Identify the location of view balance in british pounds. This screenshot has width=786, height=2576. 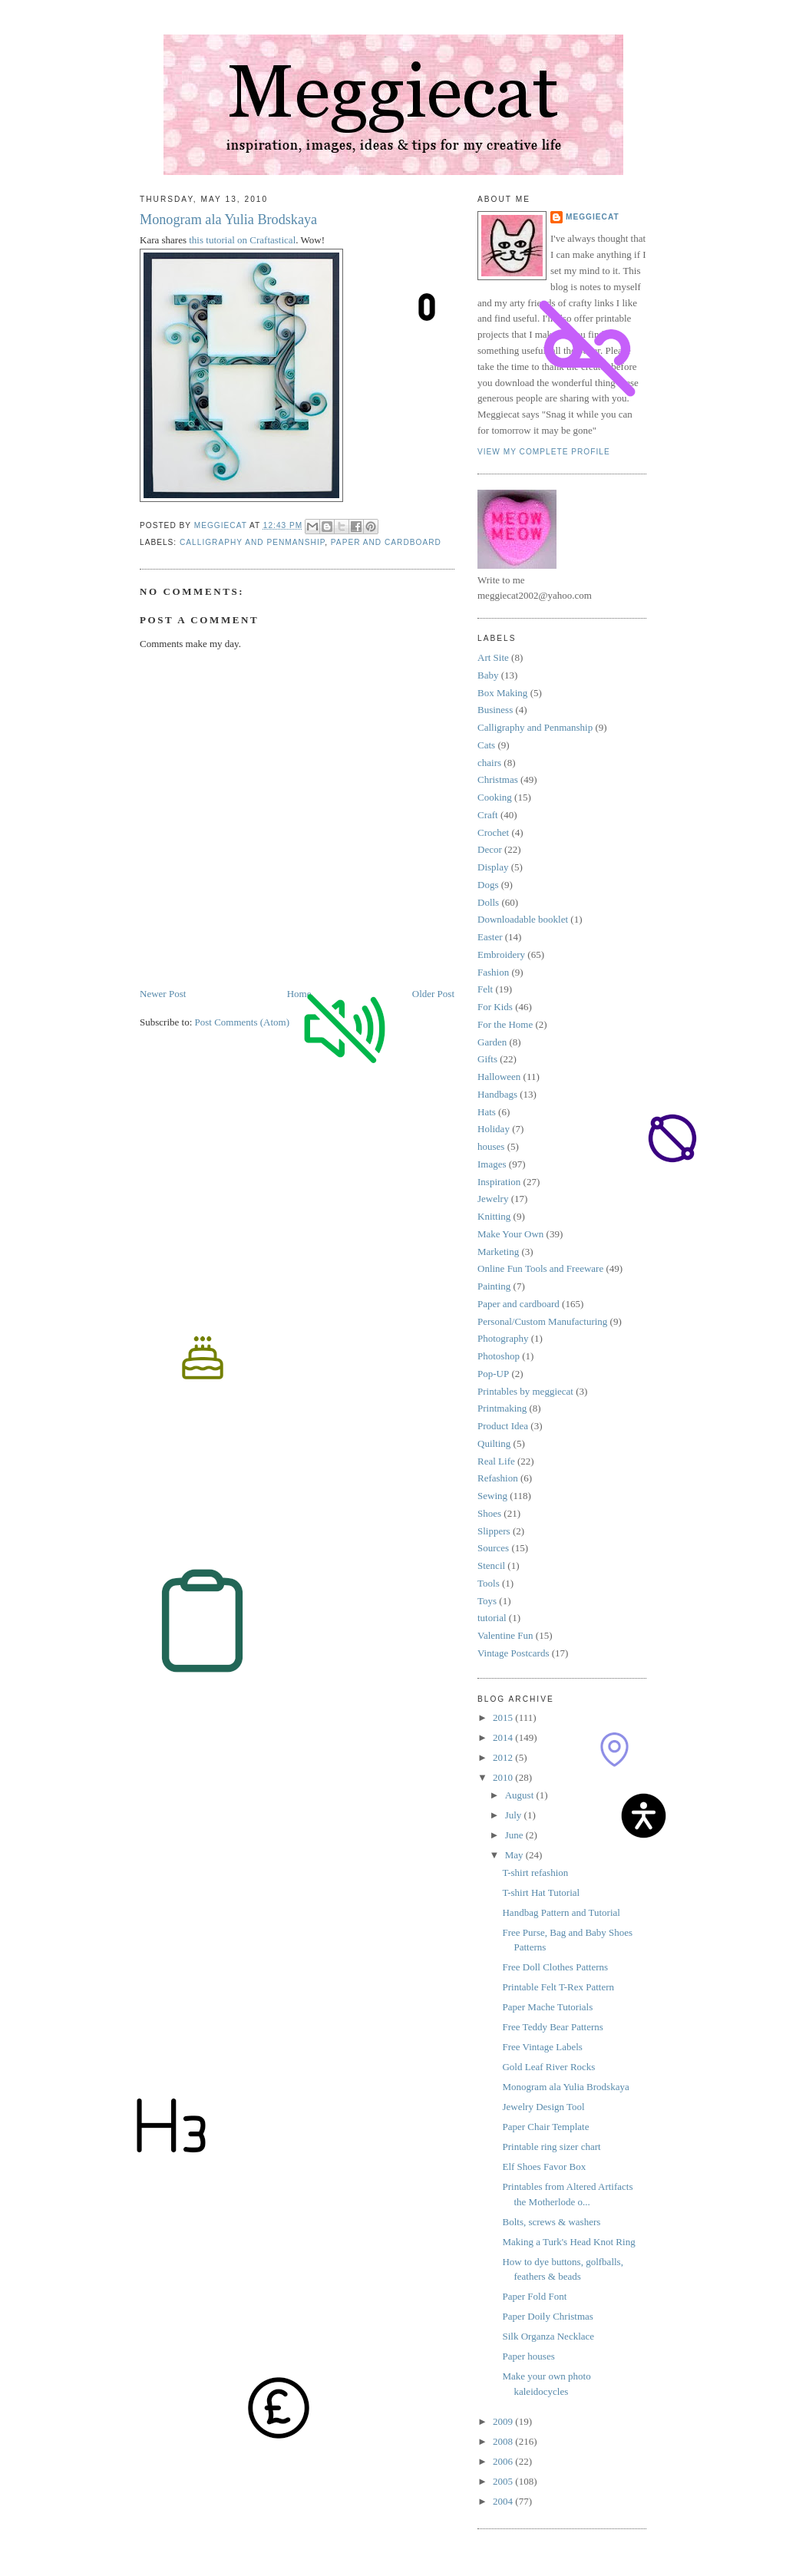
(279, 2408).